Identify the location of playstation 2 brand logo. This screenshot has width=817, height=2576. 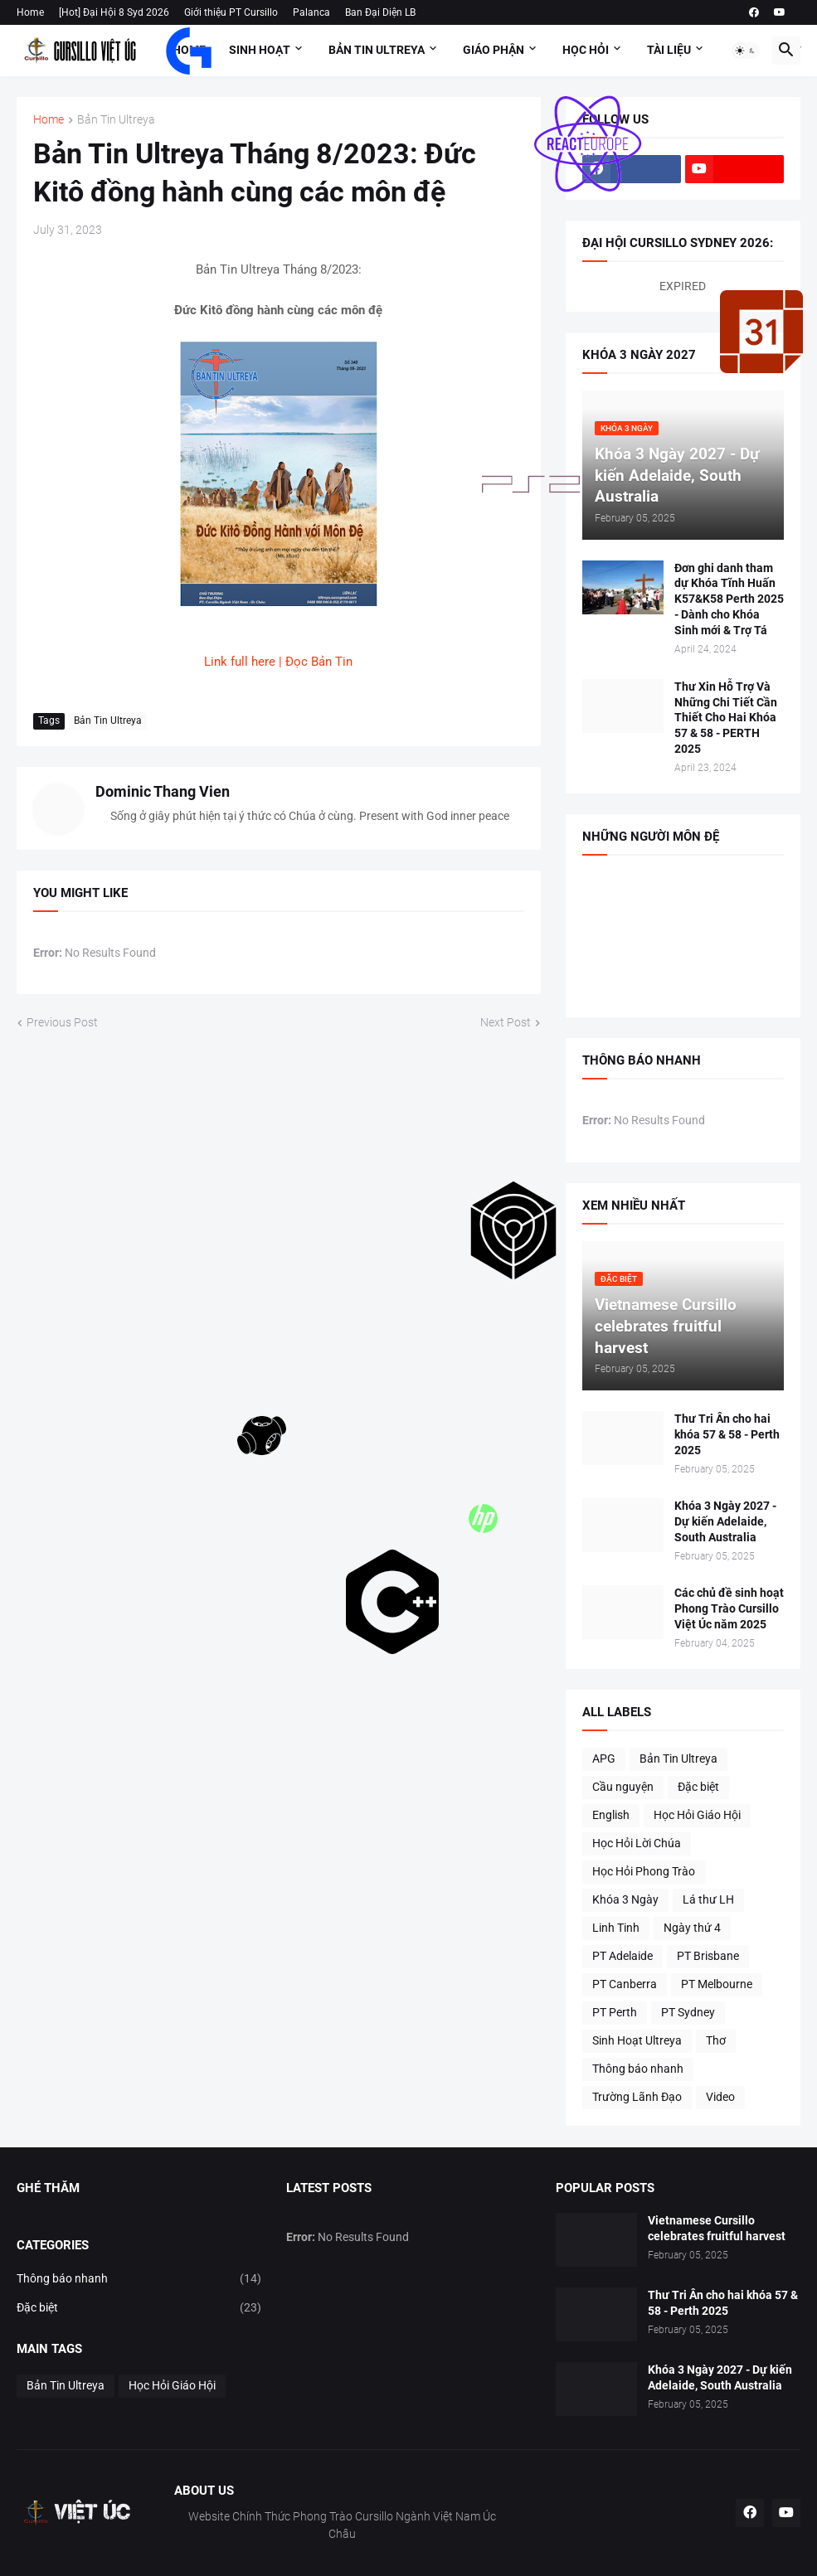
(531, 484).